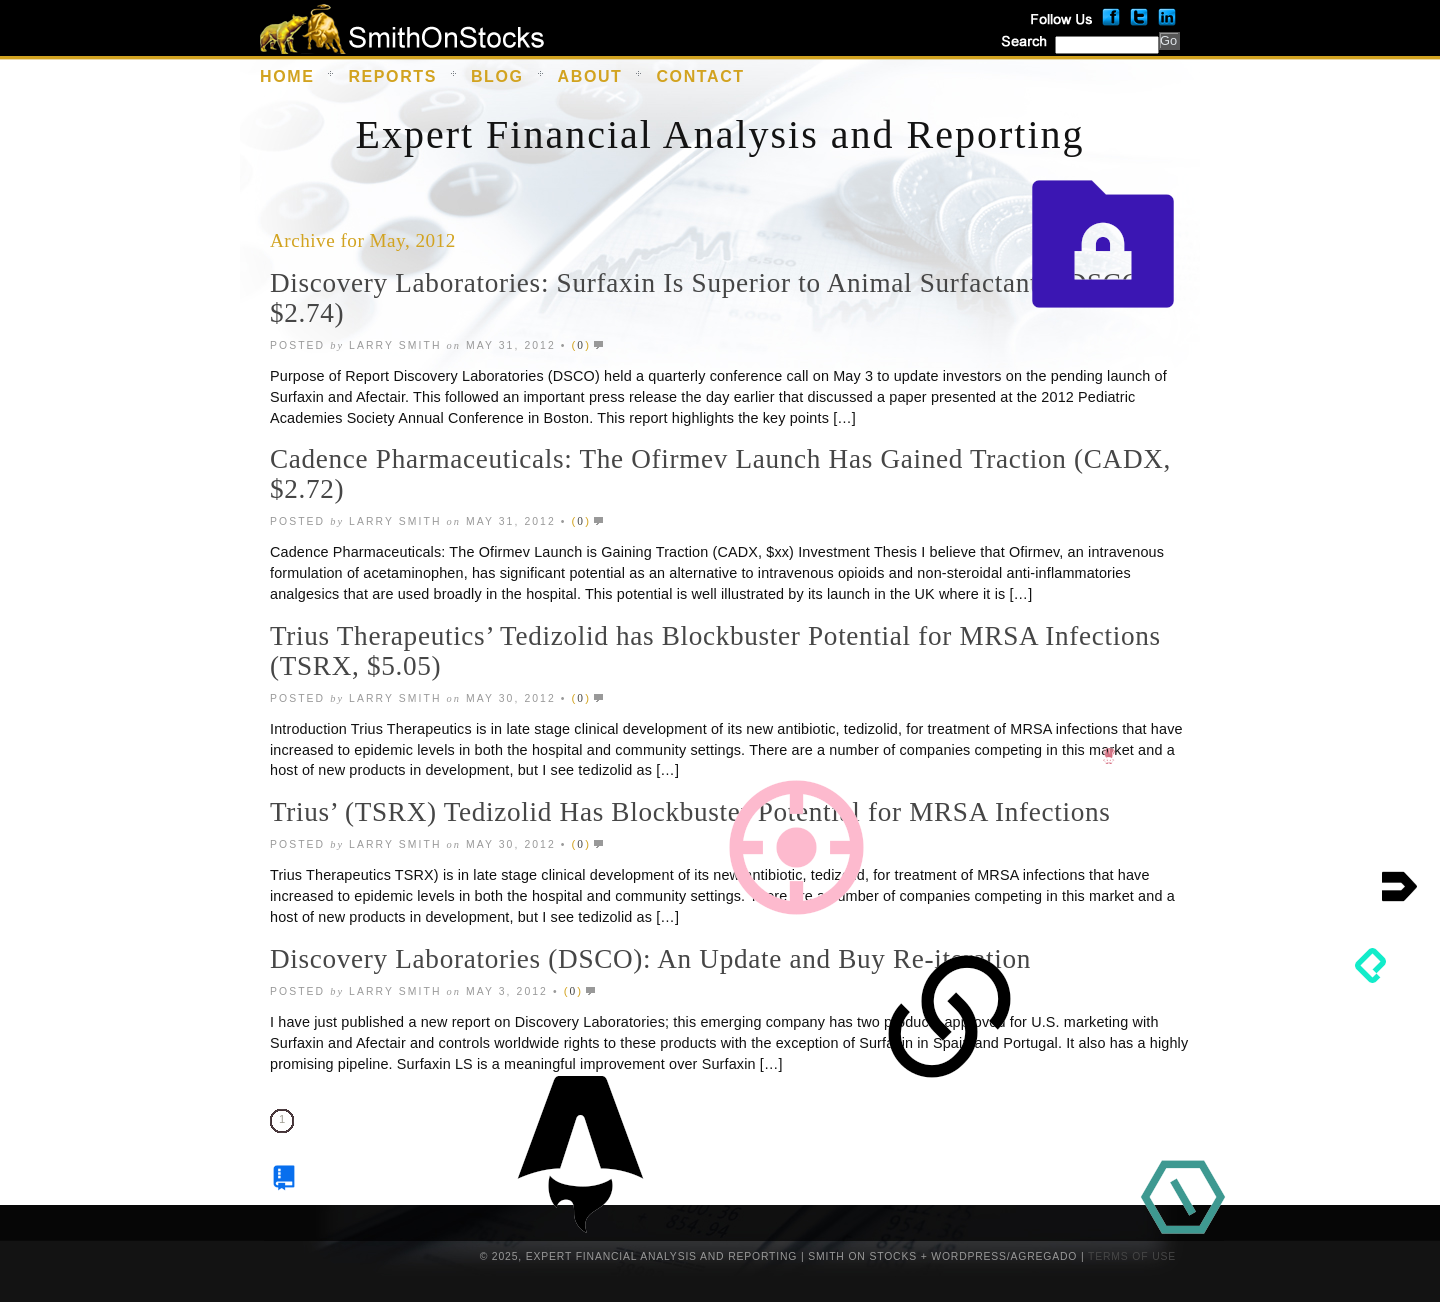 This screenshot has height=1302, width=1440. What do you see at coordinates (949, 1016) in the screenshot?
I see `view linked items or connections` at bounding box center [949, 1016].